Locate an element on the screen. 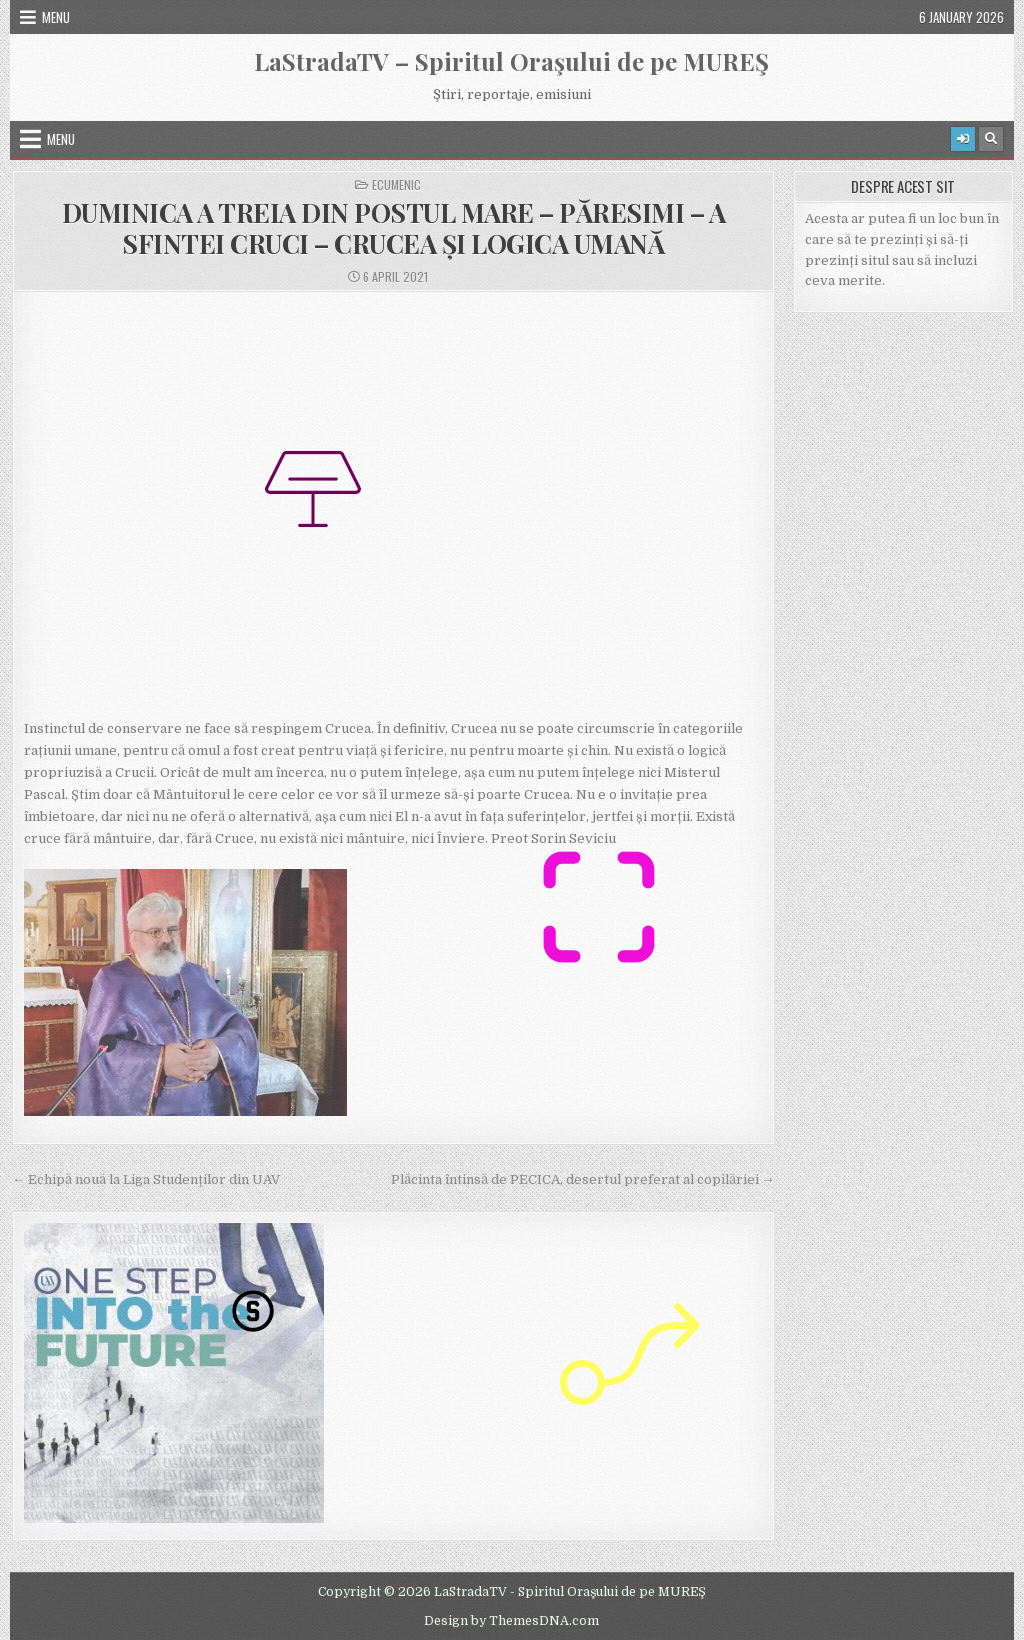  access presentation mode is located at coordinates (313, 489).